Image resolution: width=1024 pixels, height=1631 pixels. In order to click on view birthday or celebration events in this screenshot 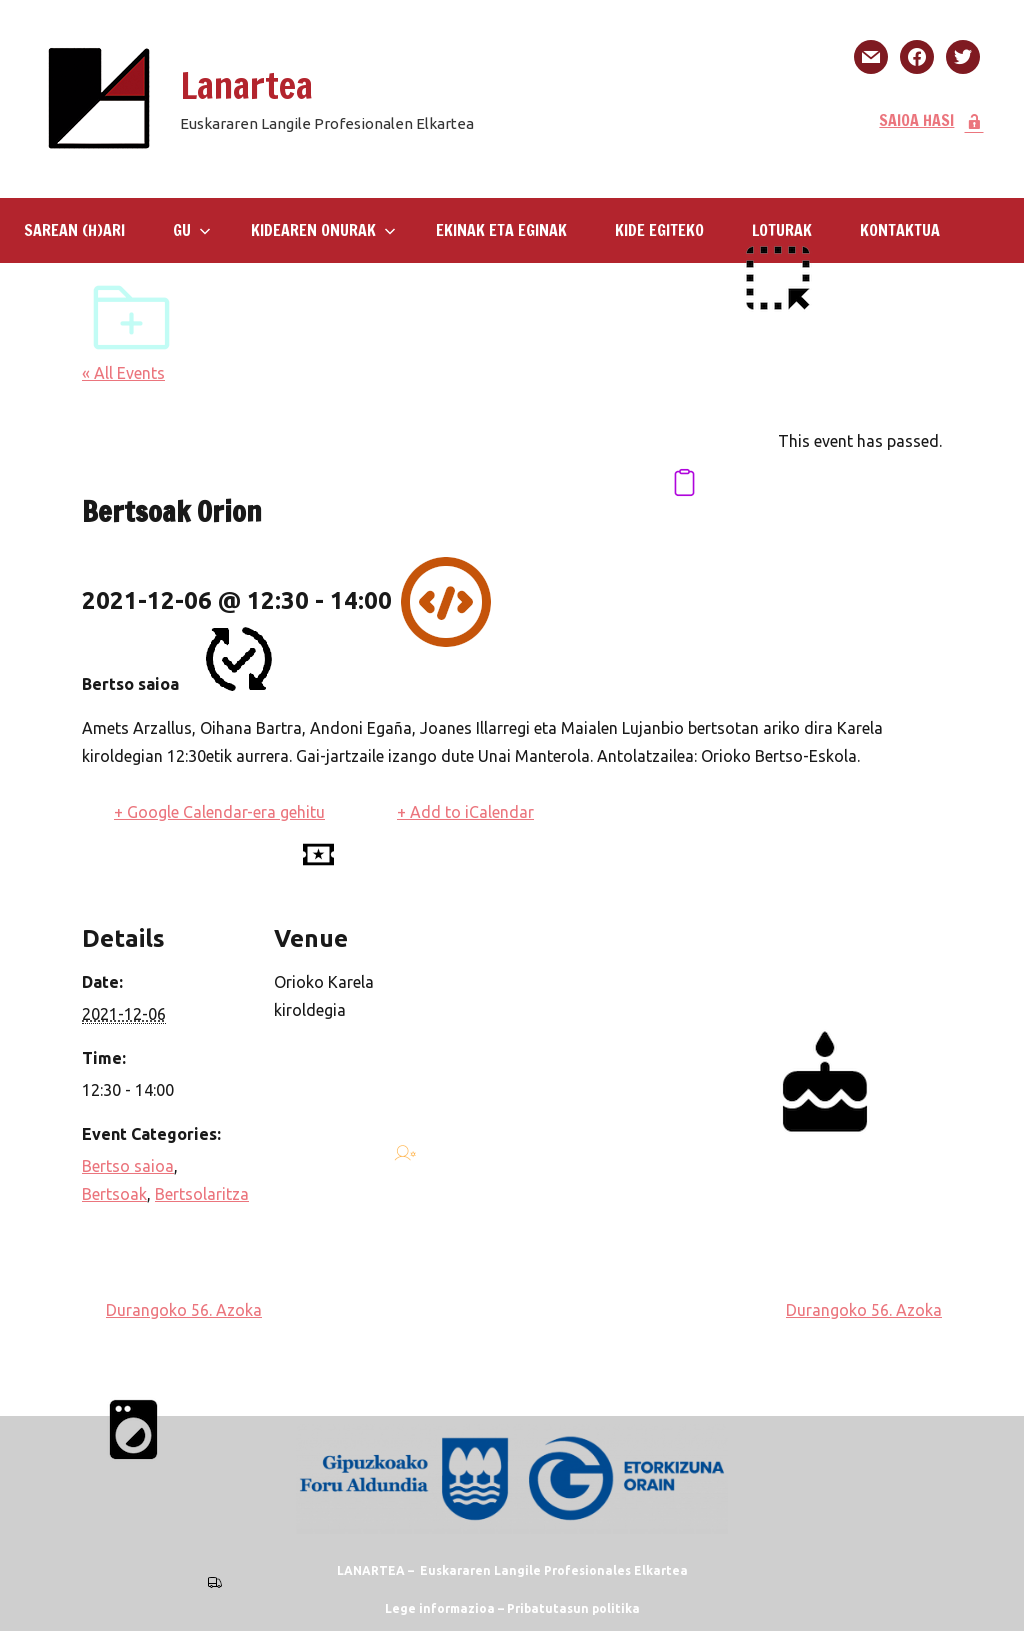, I will do `click(825, 1085)`.